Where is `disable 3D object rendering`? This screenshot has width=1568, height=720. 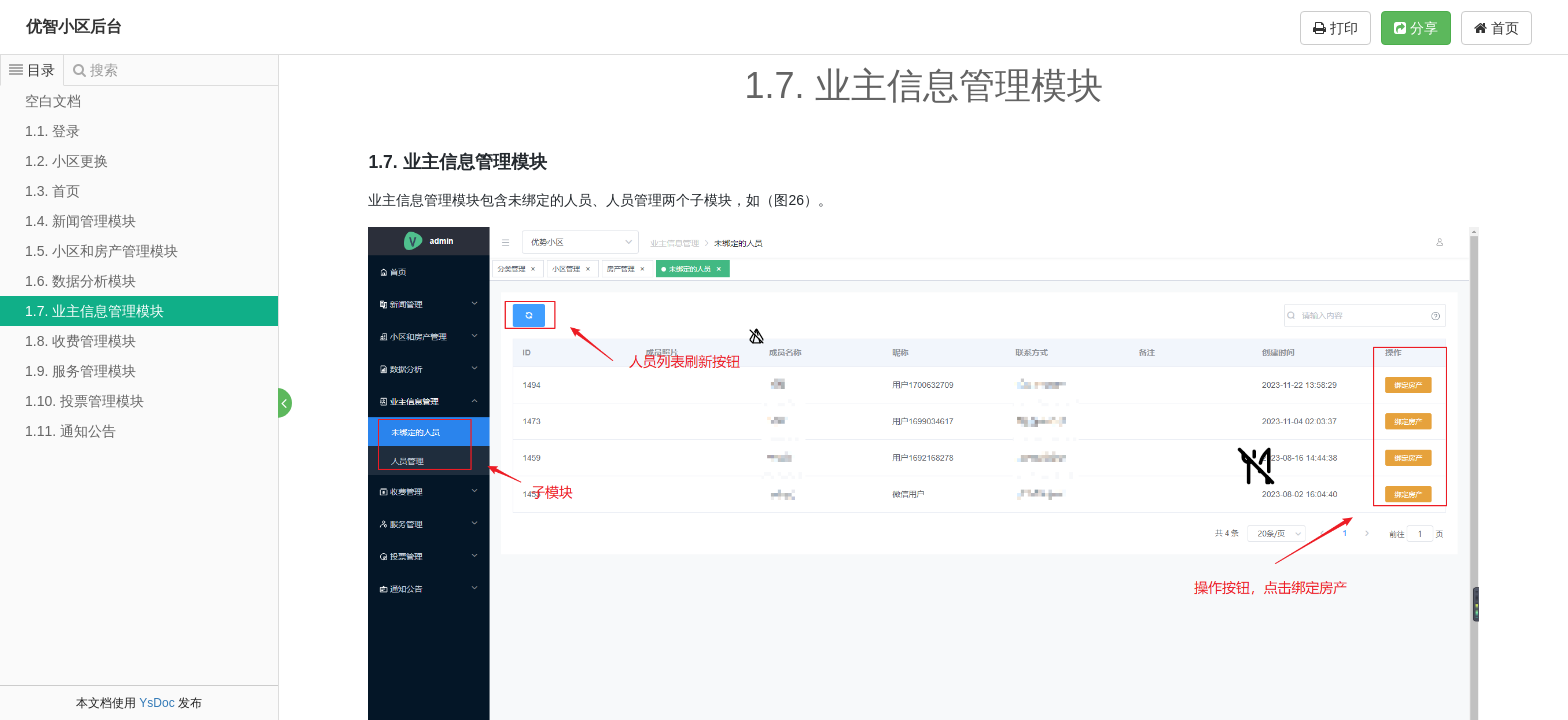 disable 3D object rendering is located at coordinates (756, 336).